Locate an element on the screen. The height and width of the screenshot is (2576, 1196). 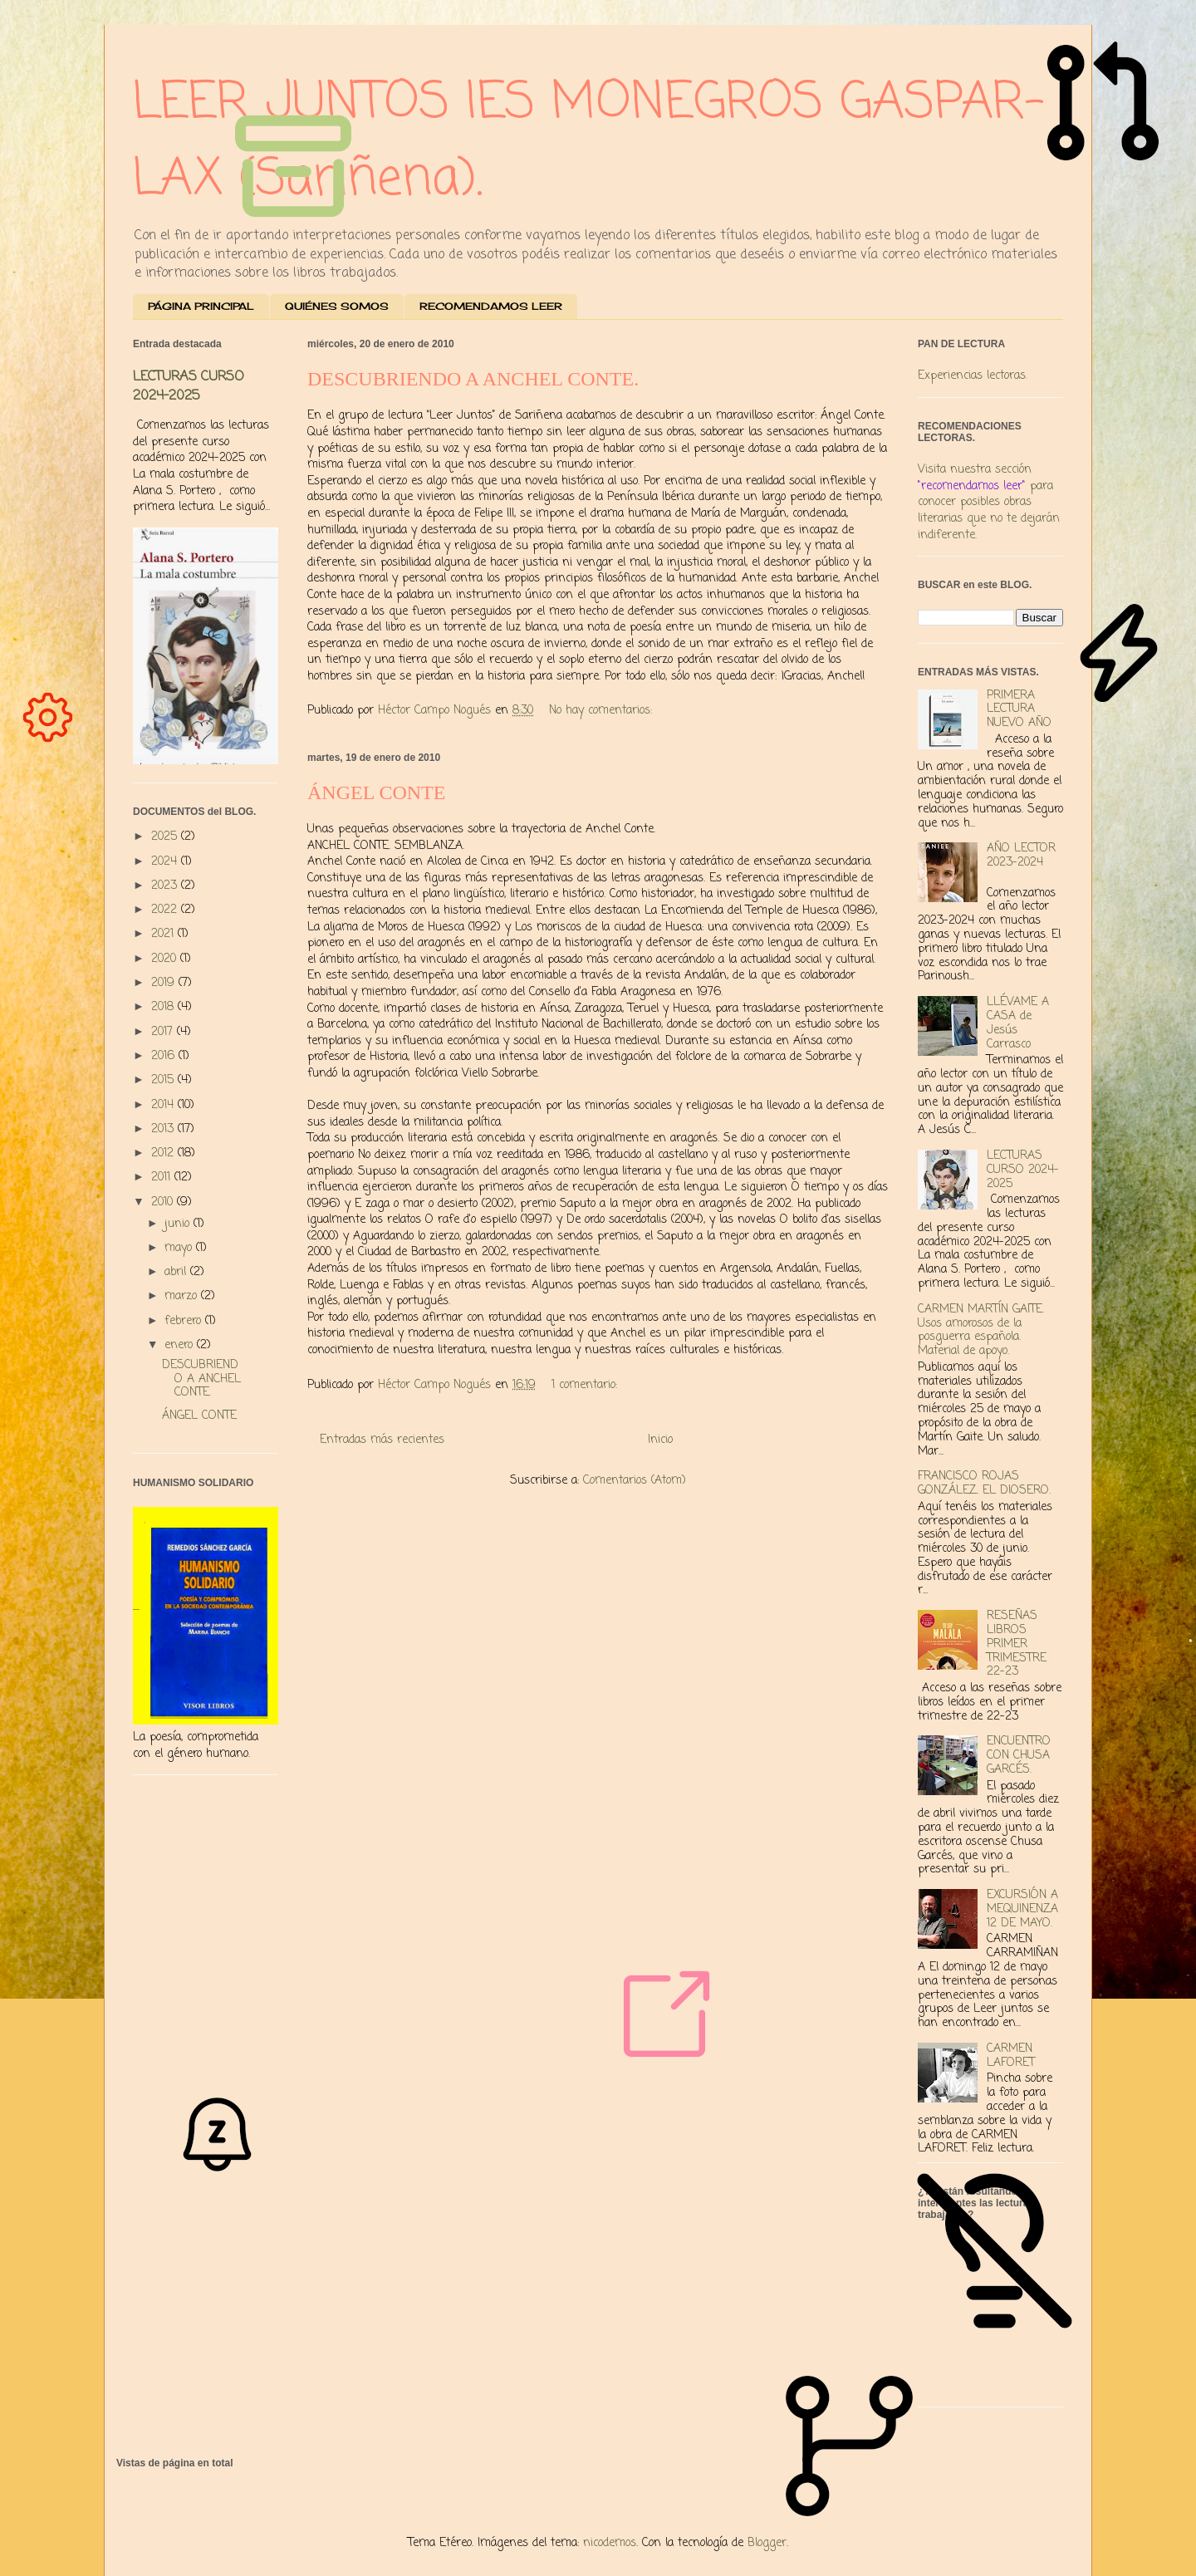
view repository branches is located at coordinates (849, 2446).